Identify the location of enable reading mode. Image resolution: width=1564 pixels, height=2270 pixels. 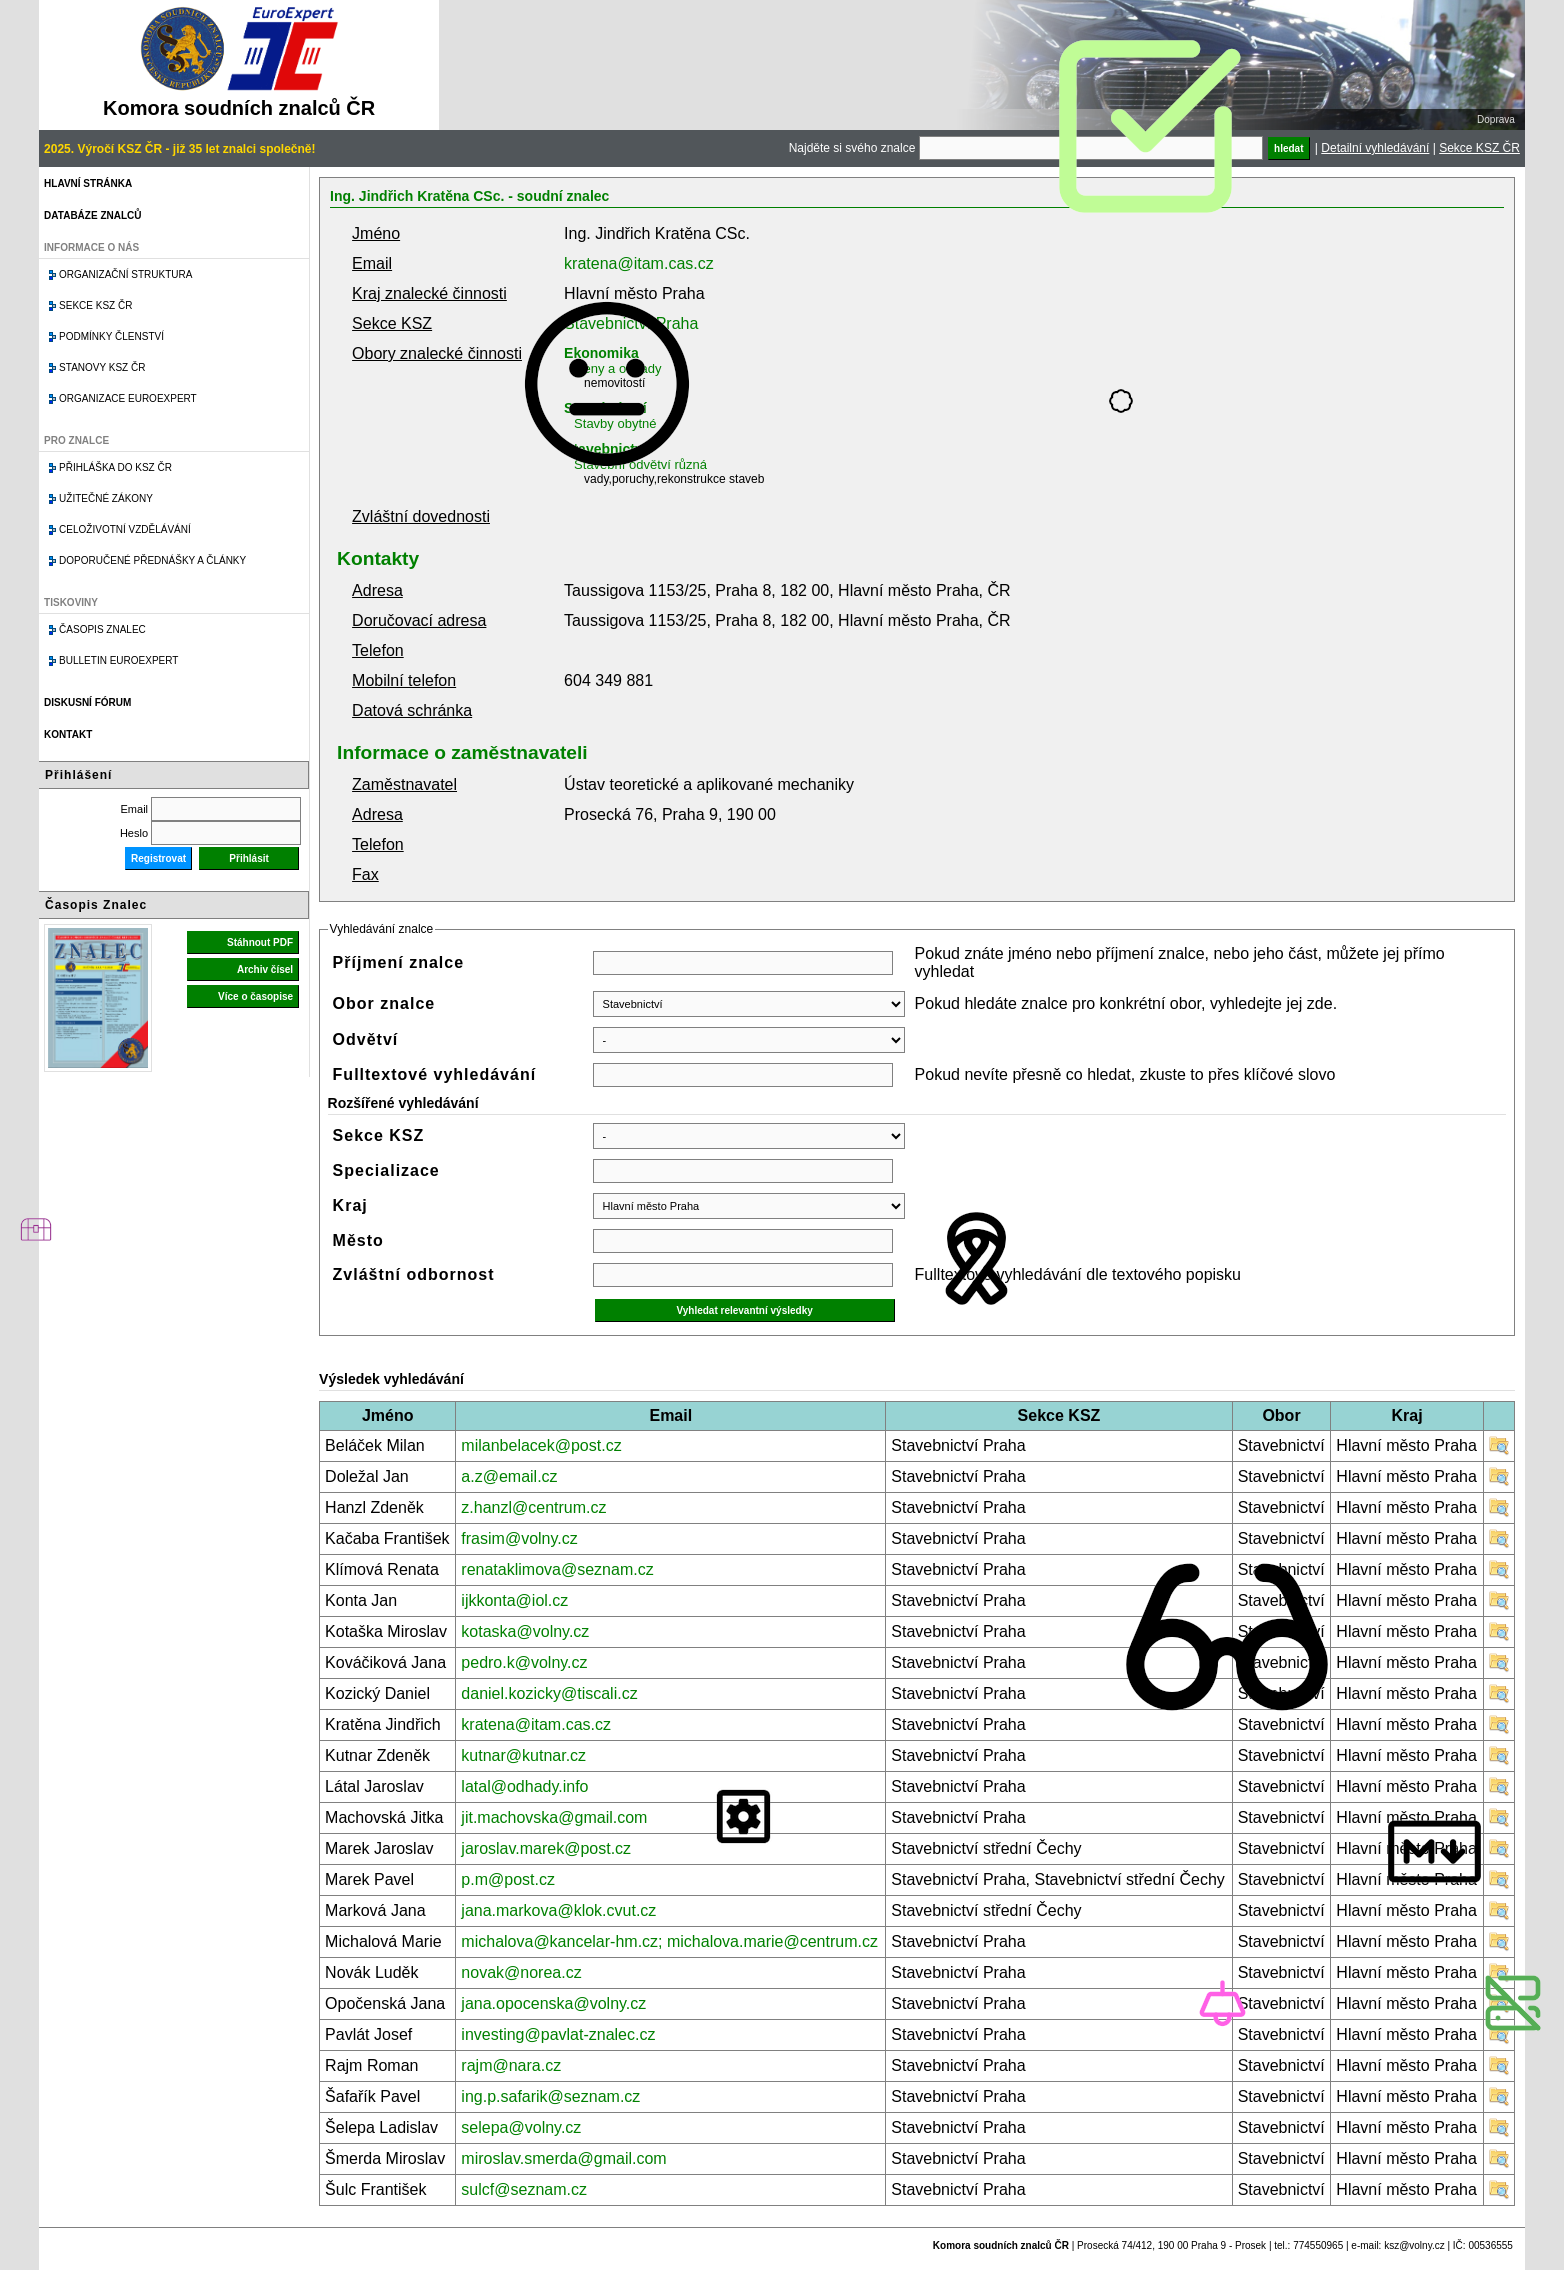
(1227, 1637).